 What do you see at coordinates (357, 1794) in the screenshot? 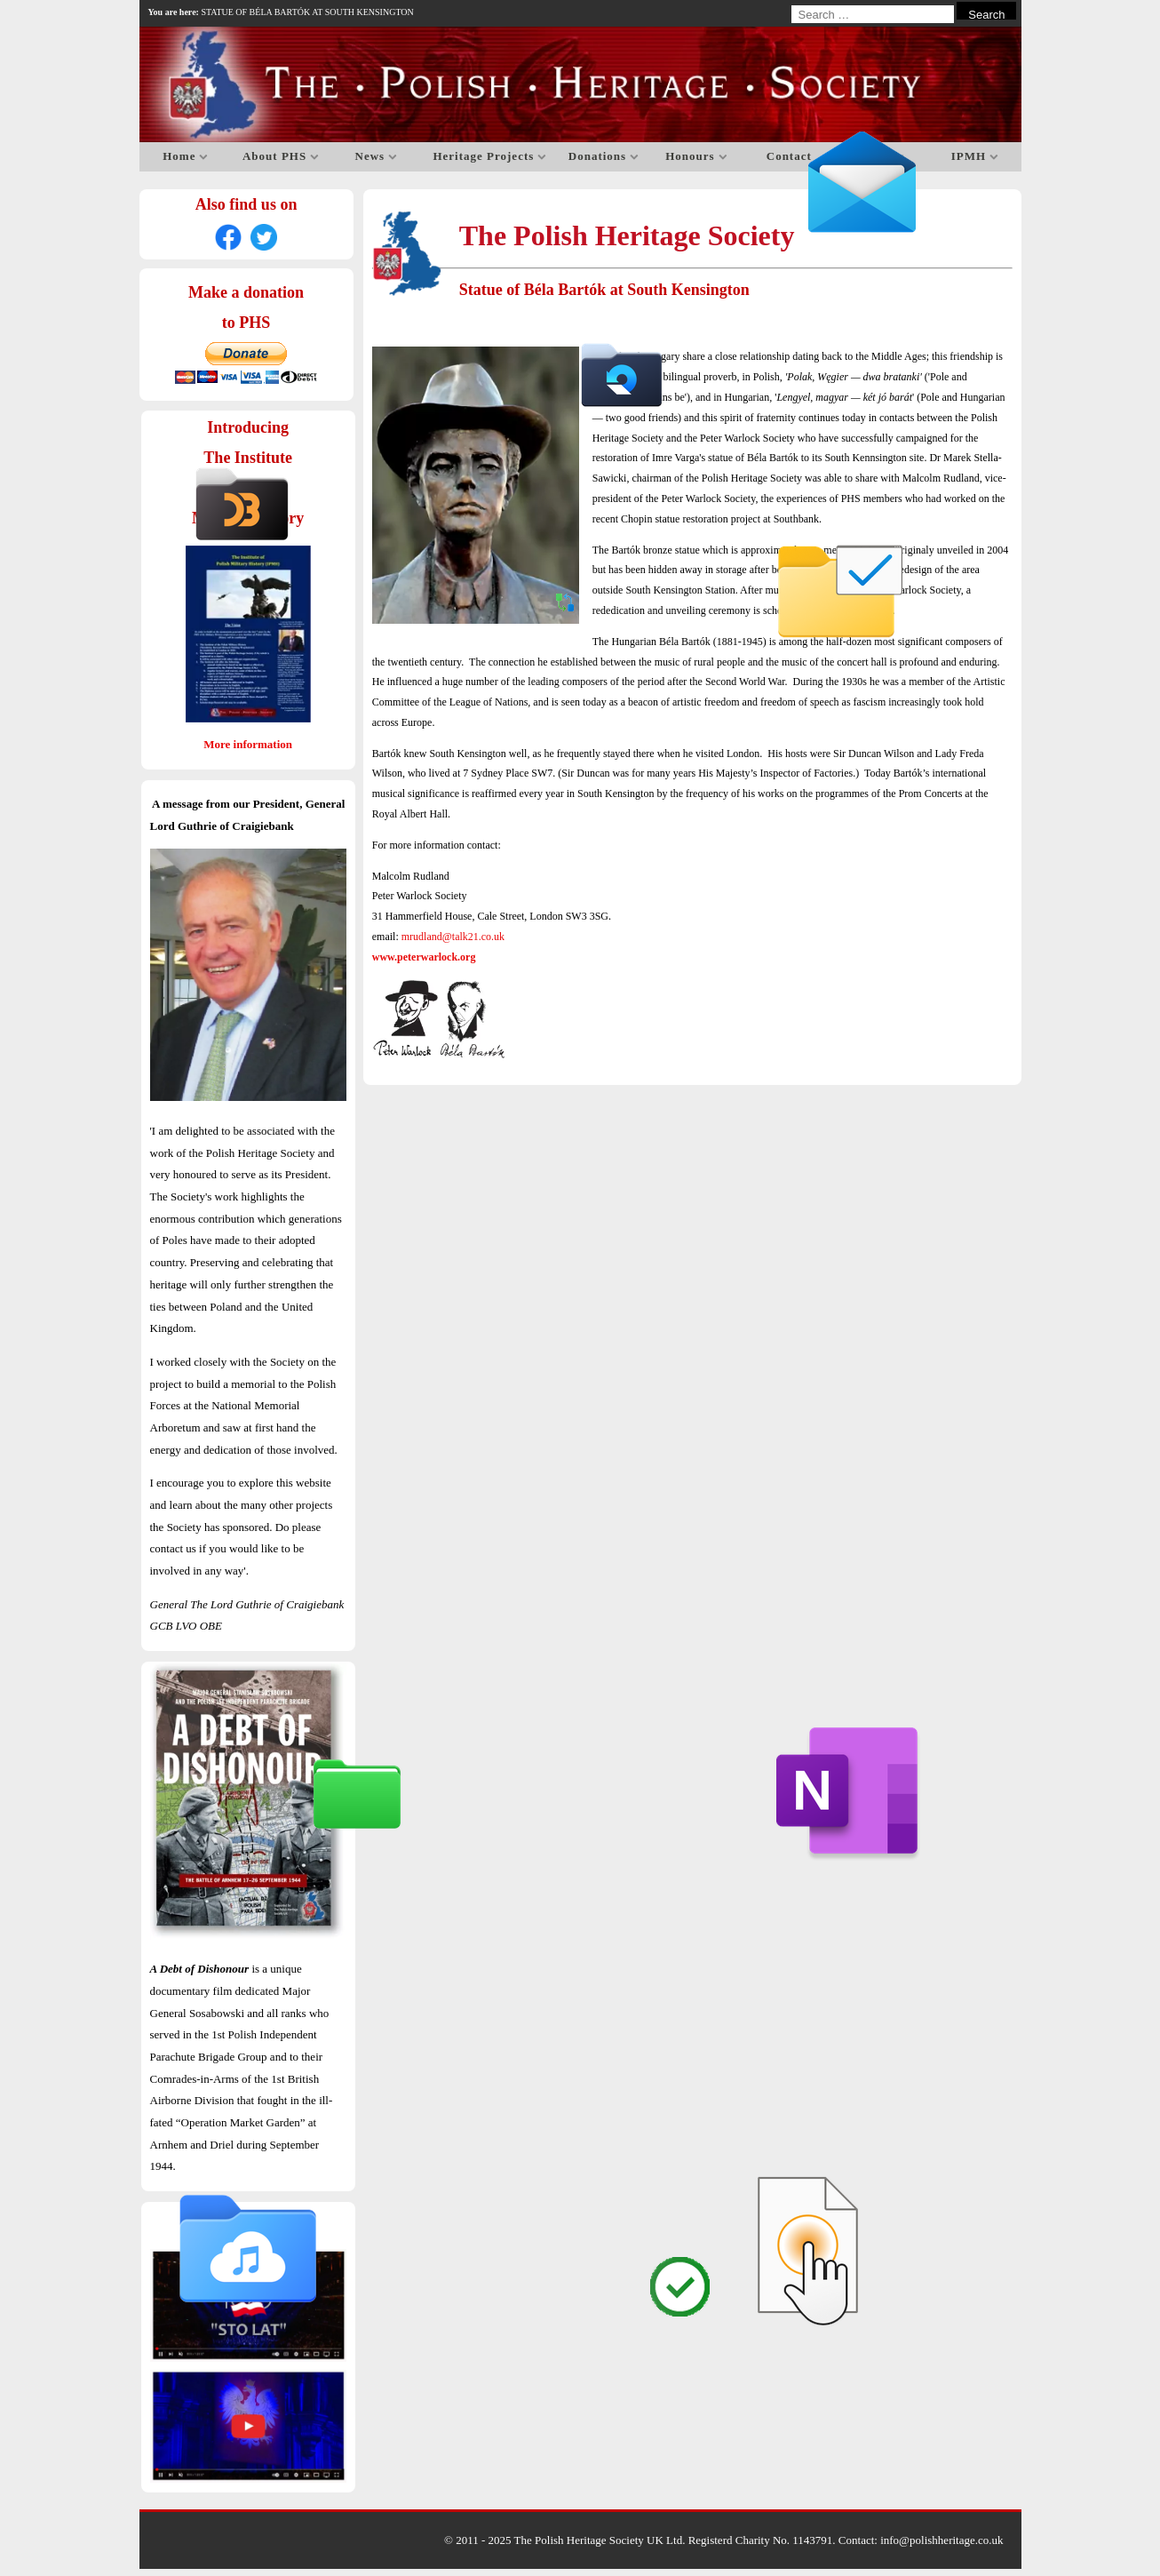
I see `open folder to view contents` at bounding box center [357, 1794].